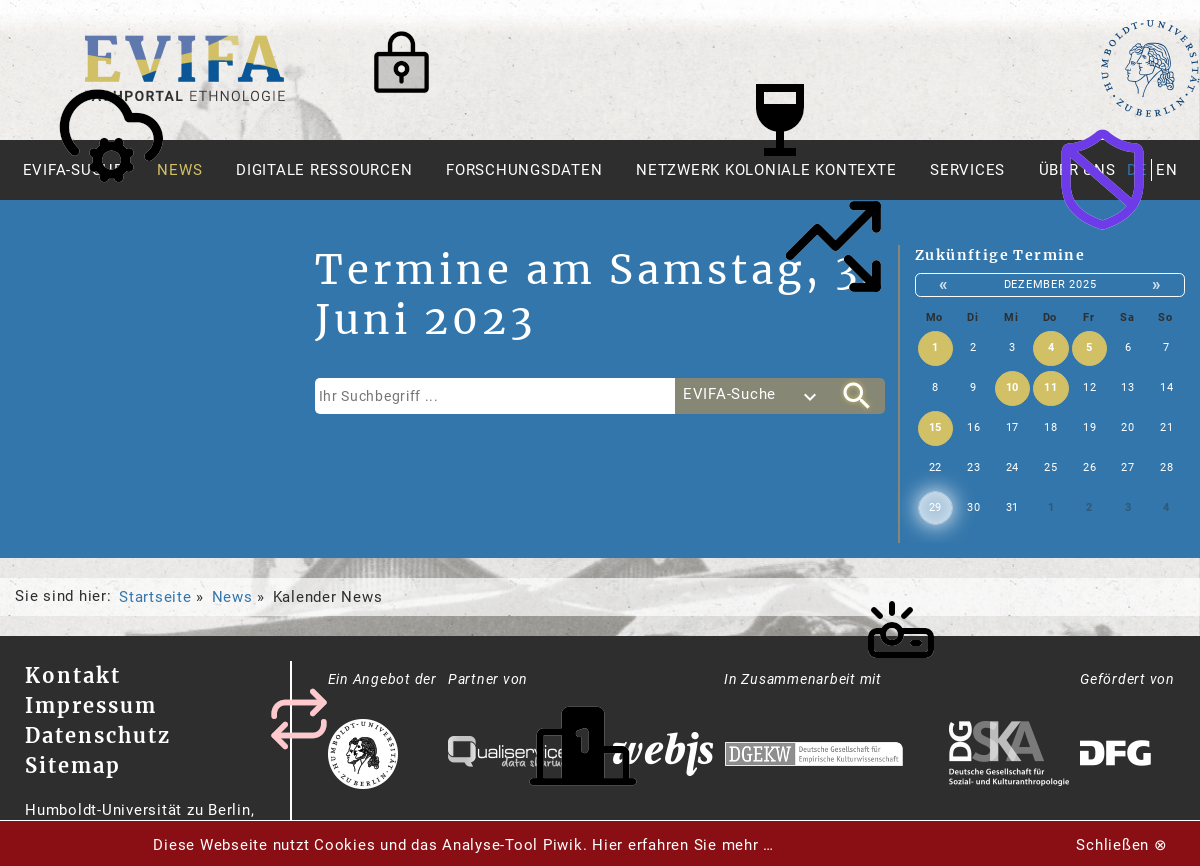 Image resolution: width=1200 pixels, height=866 pixels. Describe the element at coordinates (111, 136) in the screenshot. I see `access cloud service settings` at that location.